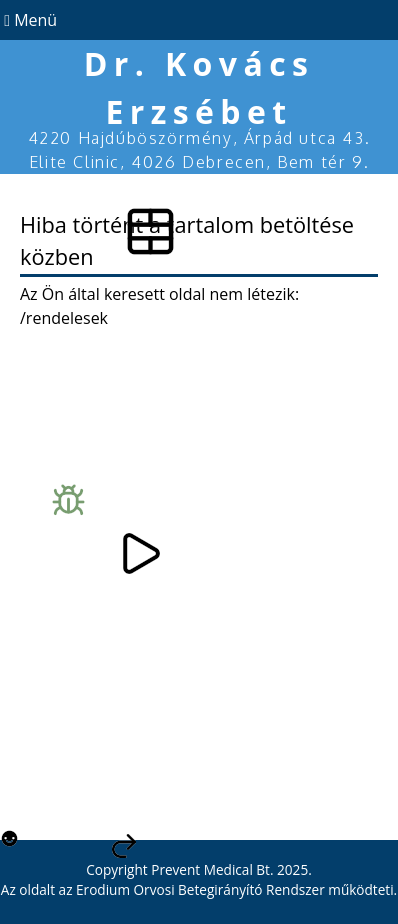  Describe the element at coordinates (139, 553) in the screenshot. I see `play media or start playback` at that location.